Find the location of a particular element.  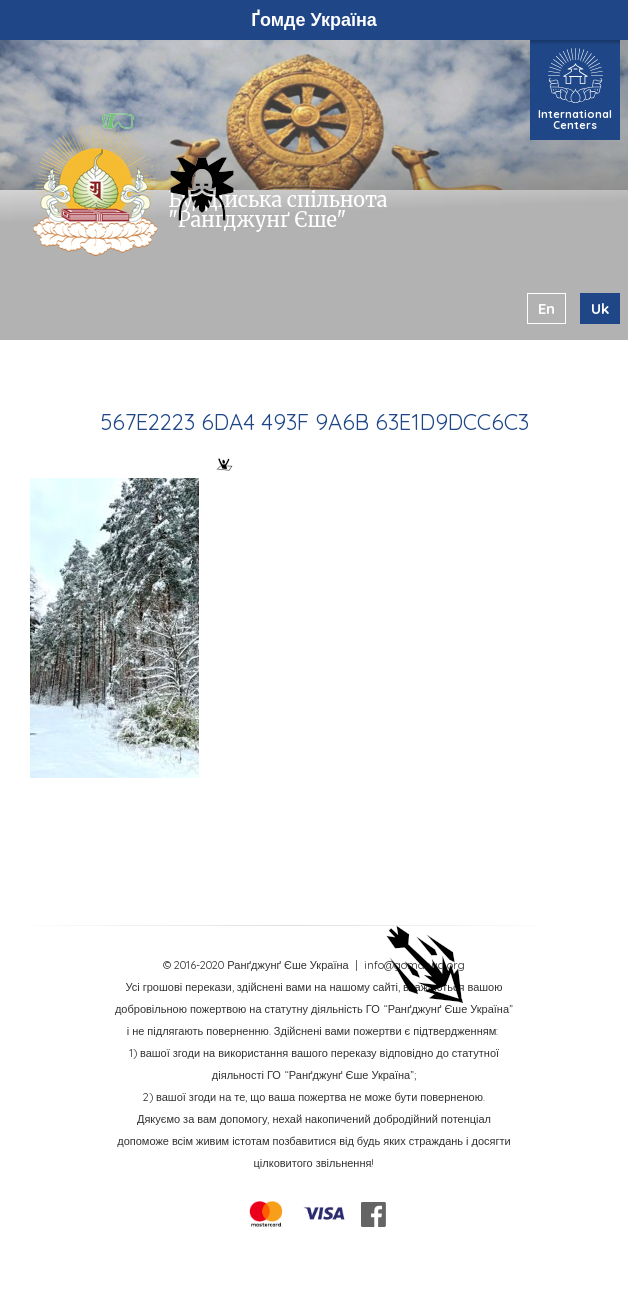

enable safety mode or protective settings is located at coordinates (118, 121).